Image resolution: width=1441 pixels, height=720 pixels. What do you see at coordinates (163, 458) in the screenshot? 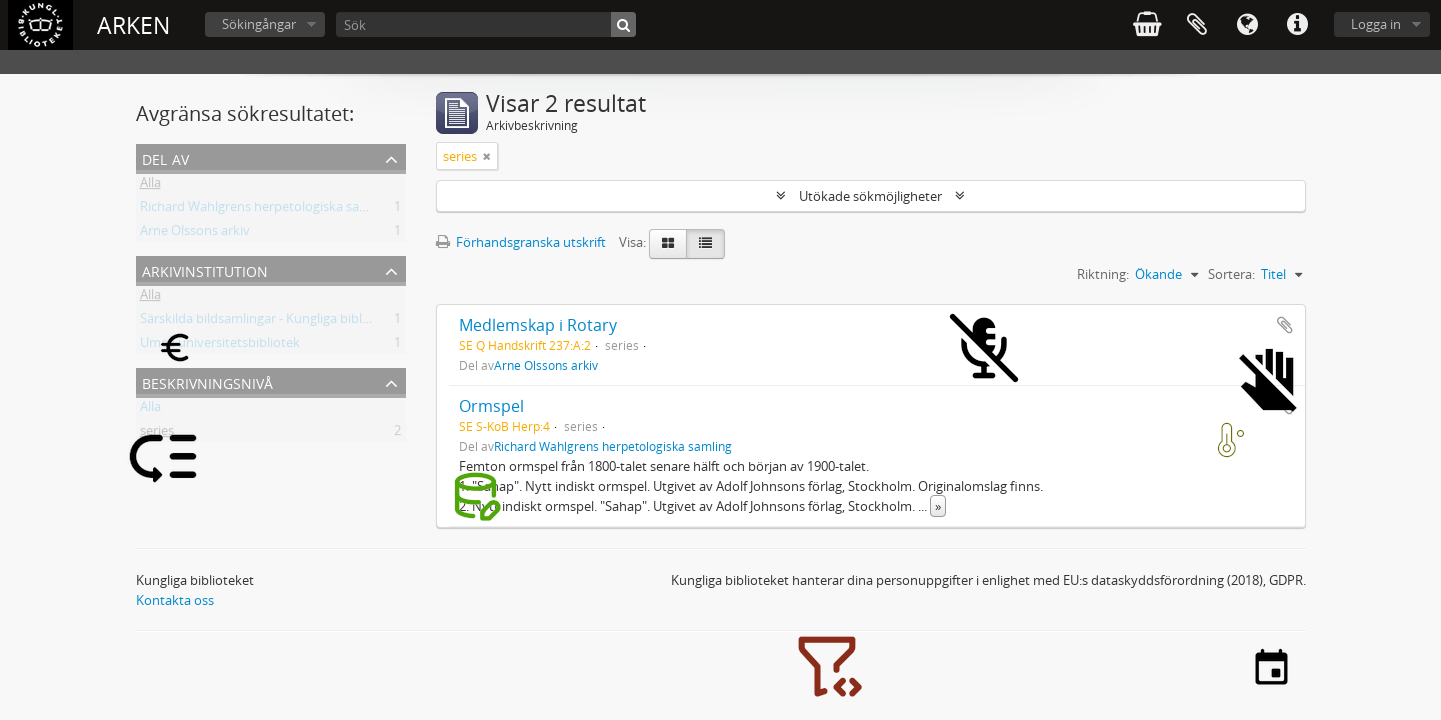
I see `move item to the bottom of the list` at bounding box center [163, 458].